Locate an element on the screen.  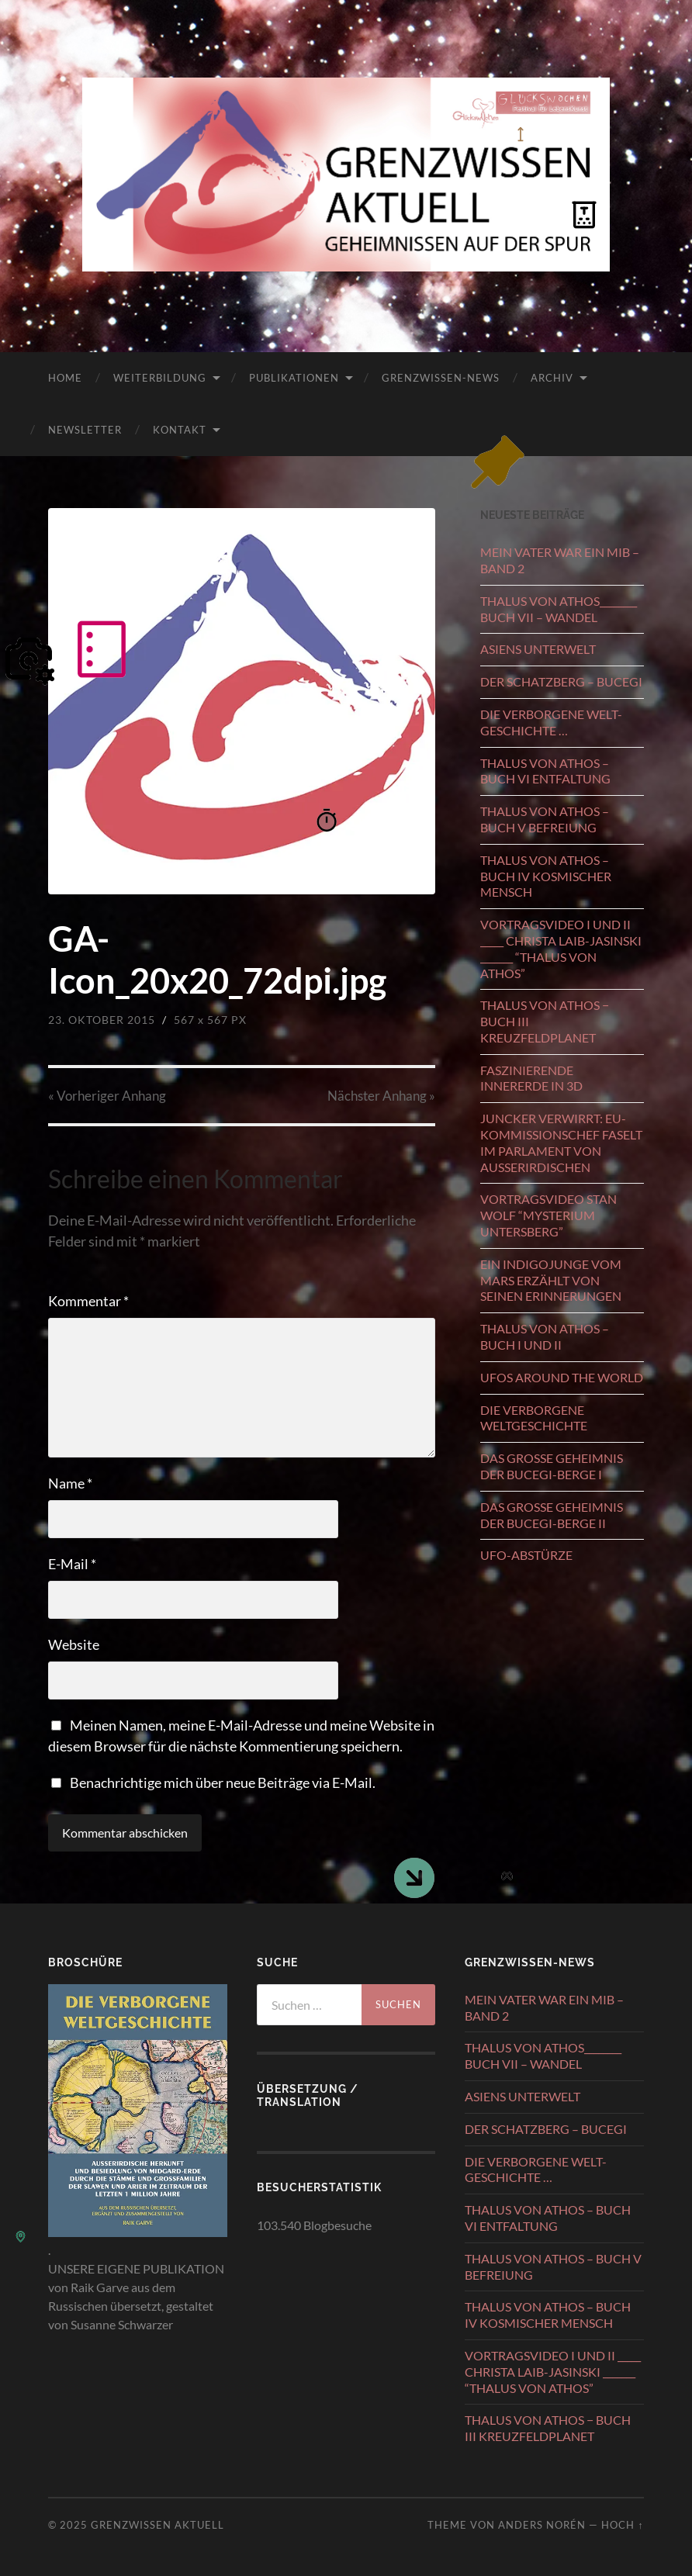
move item to top of list is located at coordinates (521, 134).